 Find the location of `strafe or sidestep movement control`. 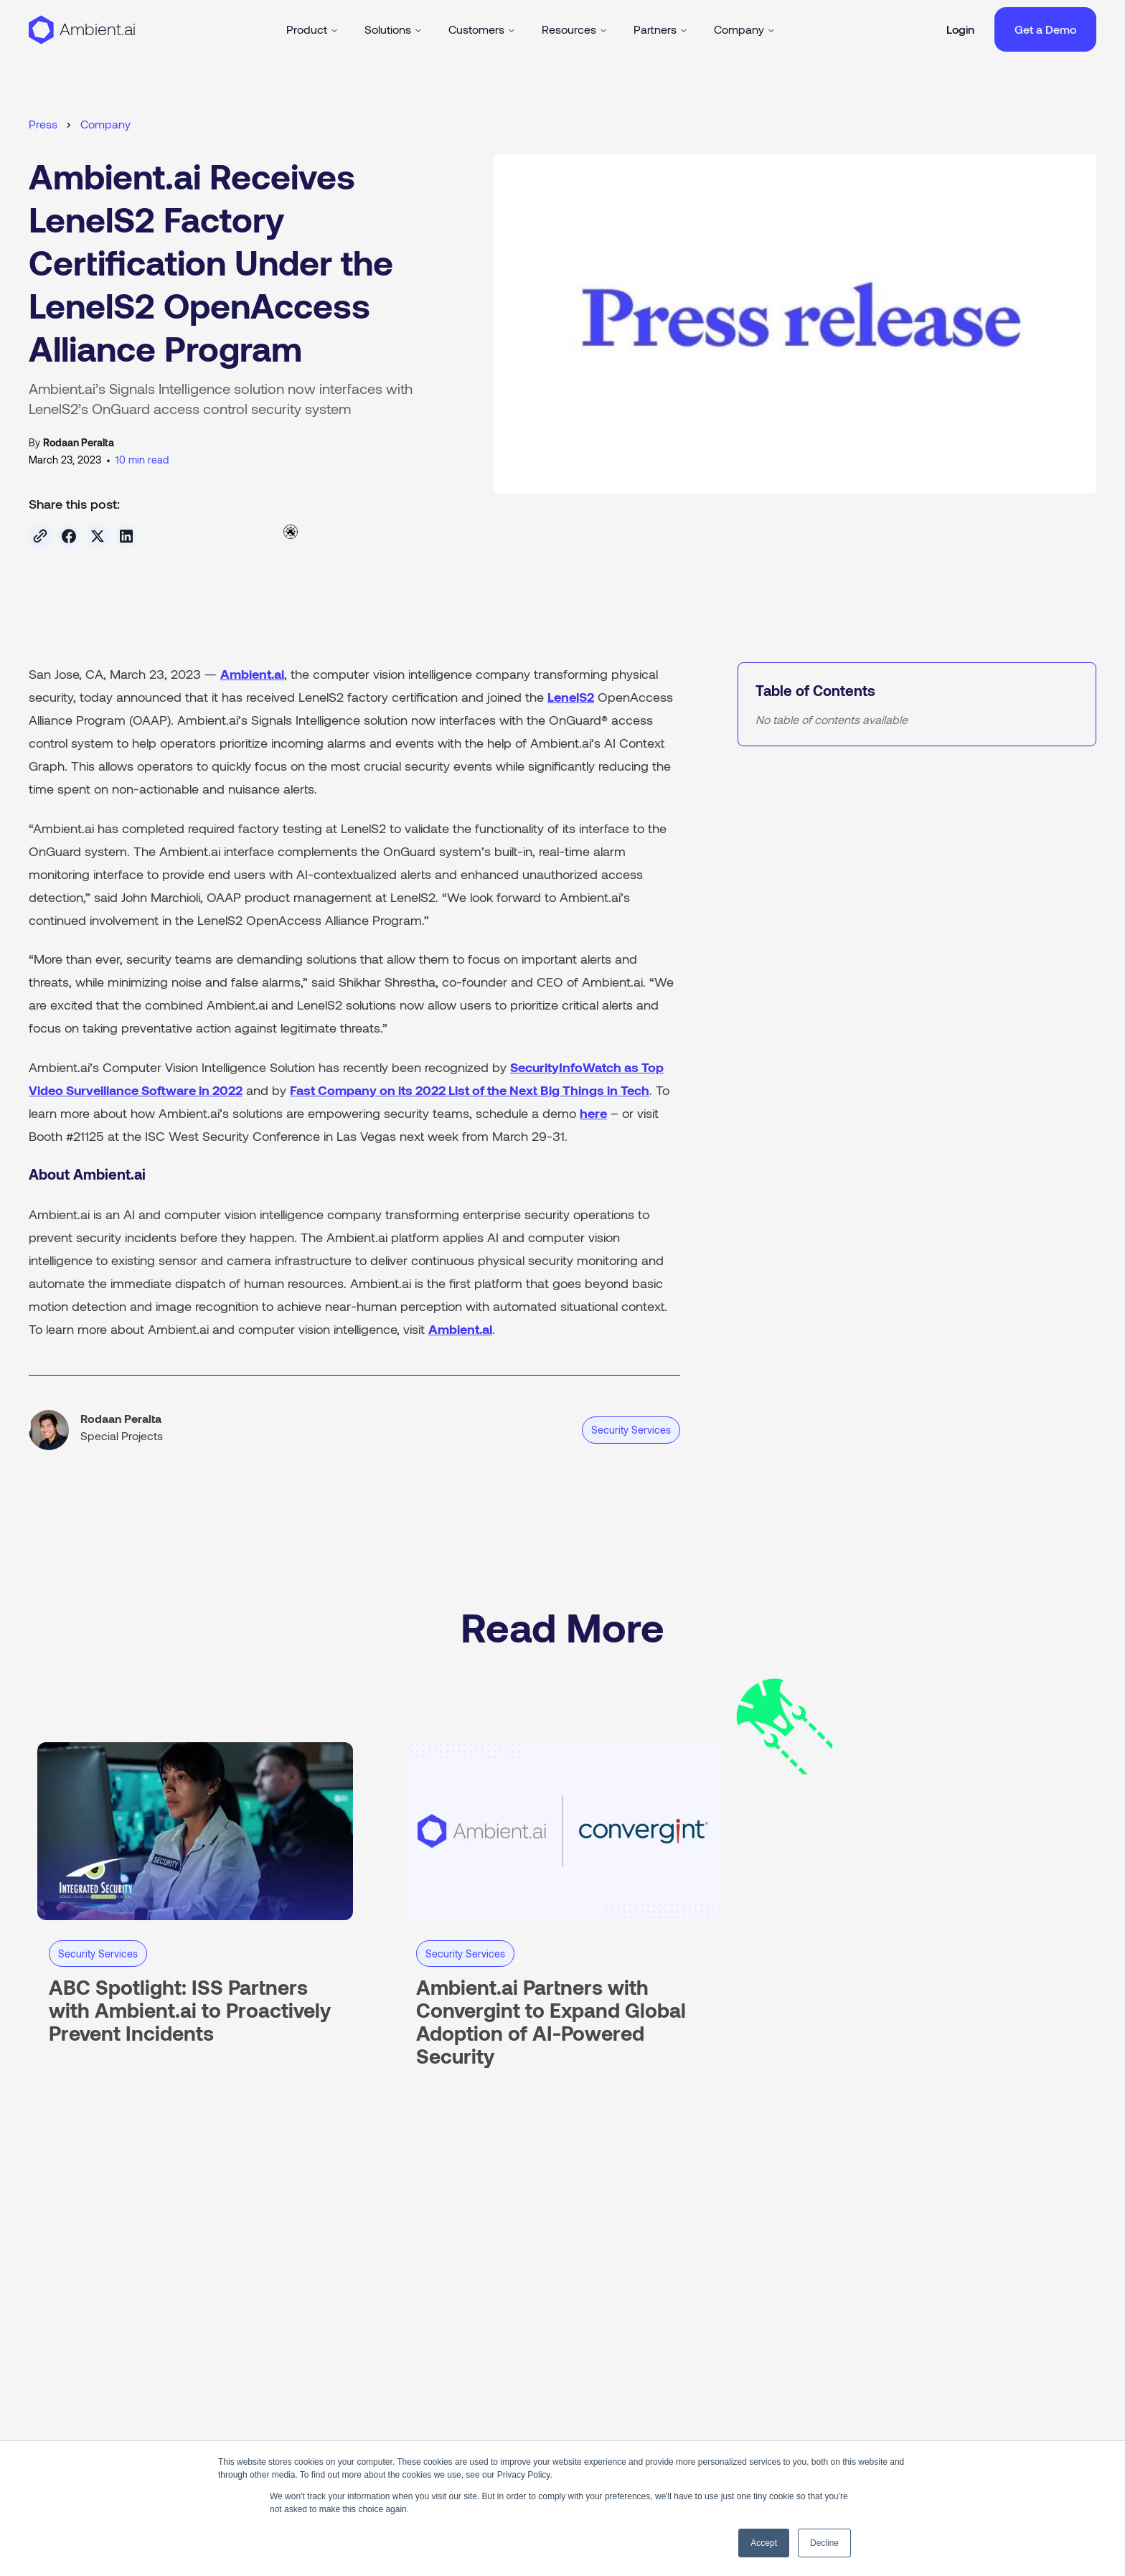

strafe or sidestep movement control is located at coordinates (786, 1726).